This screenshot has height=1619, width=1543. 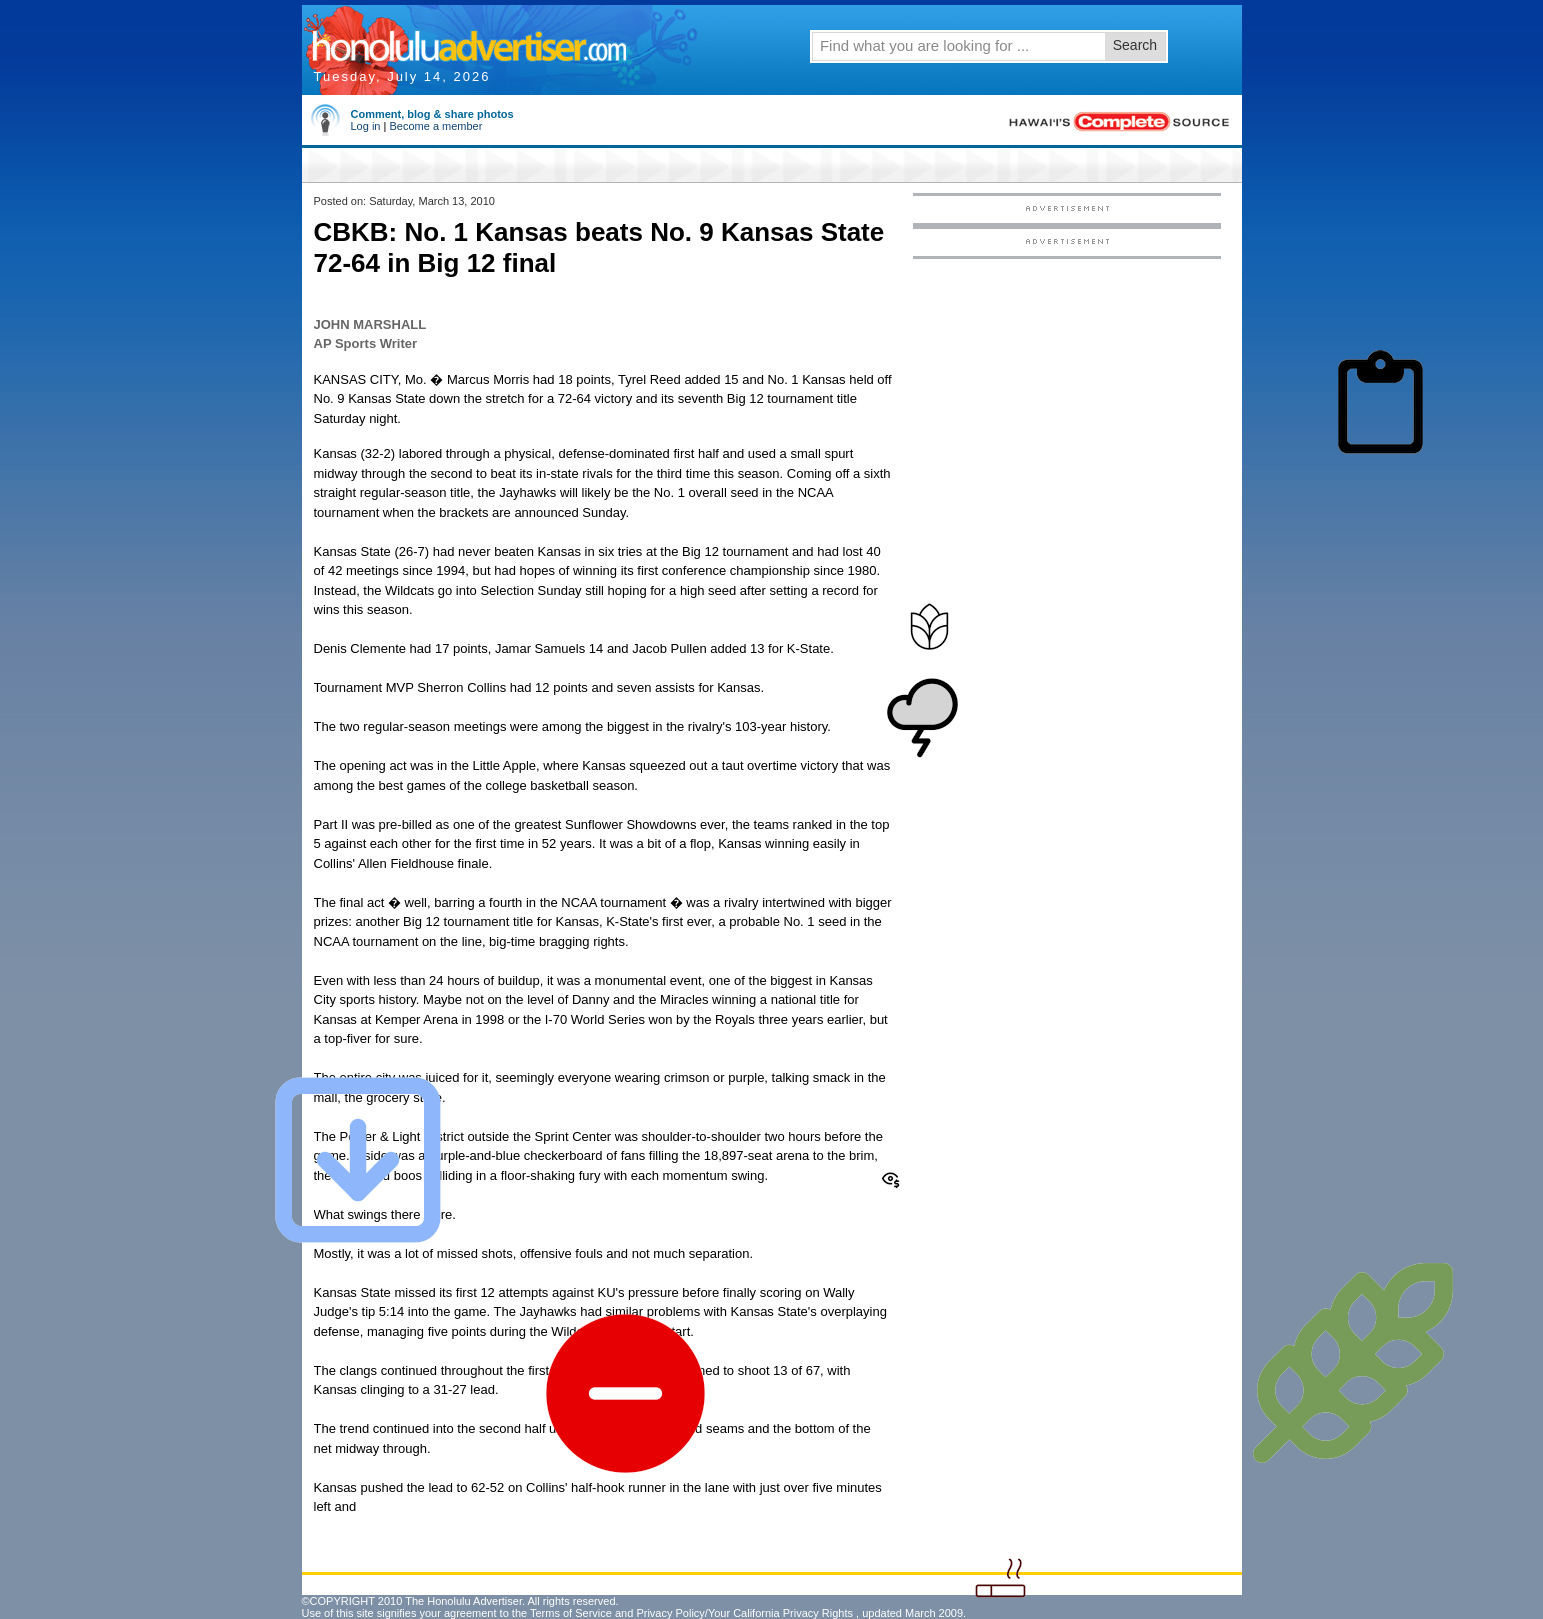 What do you see at coordinates (1000, 1583) in the screenshot?
I see `indicates a designated smoking area` at bounding box center [1000, 1583].